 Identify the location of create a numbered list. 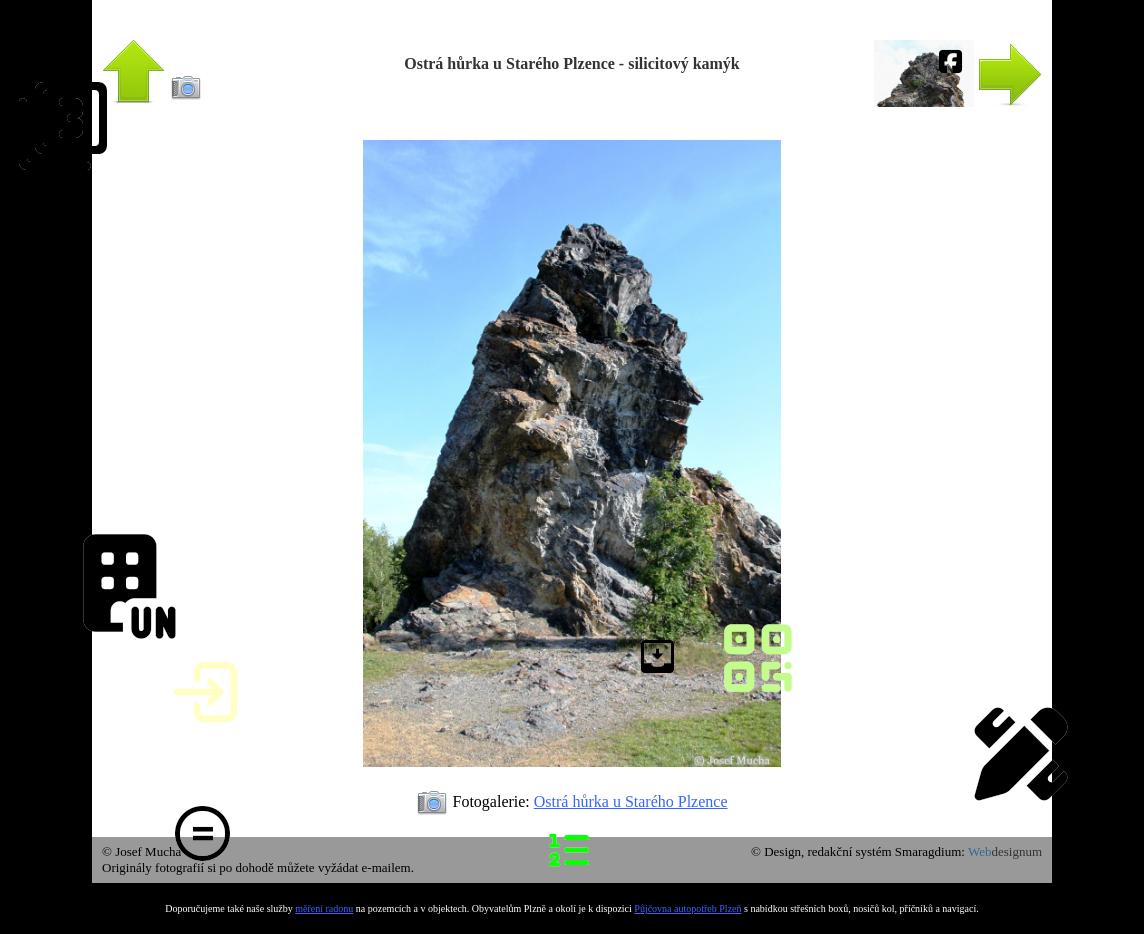
(569, 850).